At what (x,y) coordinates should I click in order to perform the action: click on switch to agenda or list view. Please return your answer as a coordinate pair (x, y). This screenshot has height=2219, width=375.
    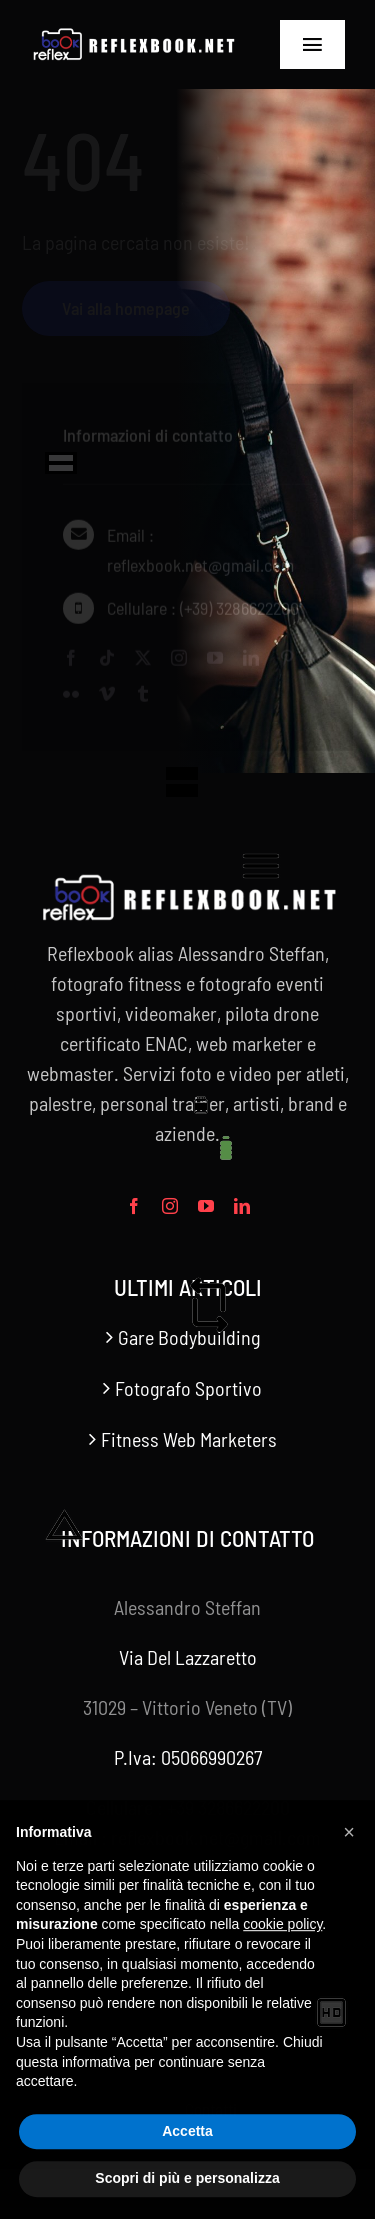
    Looking at the image, I should click on (183, 782).